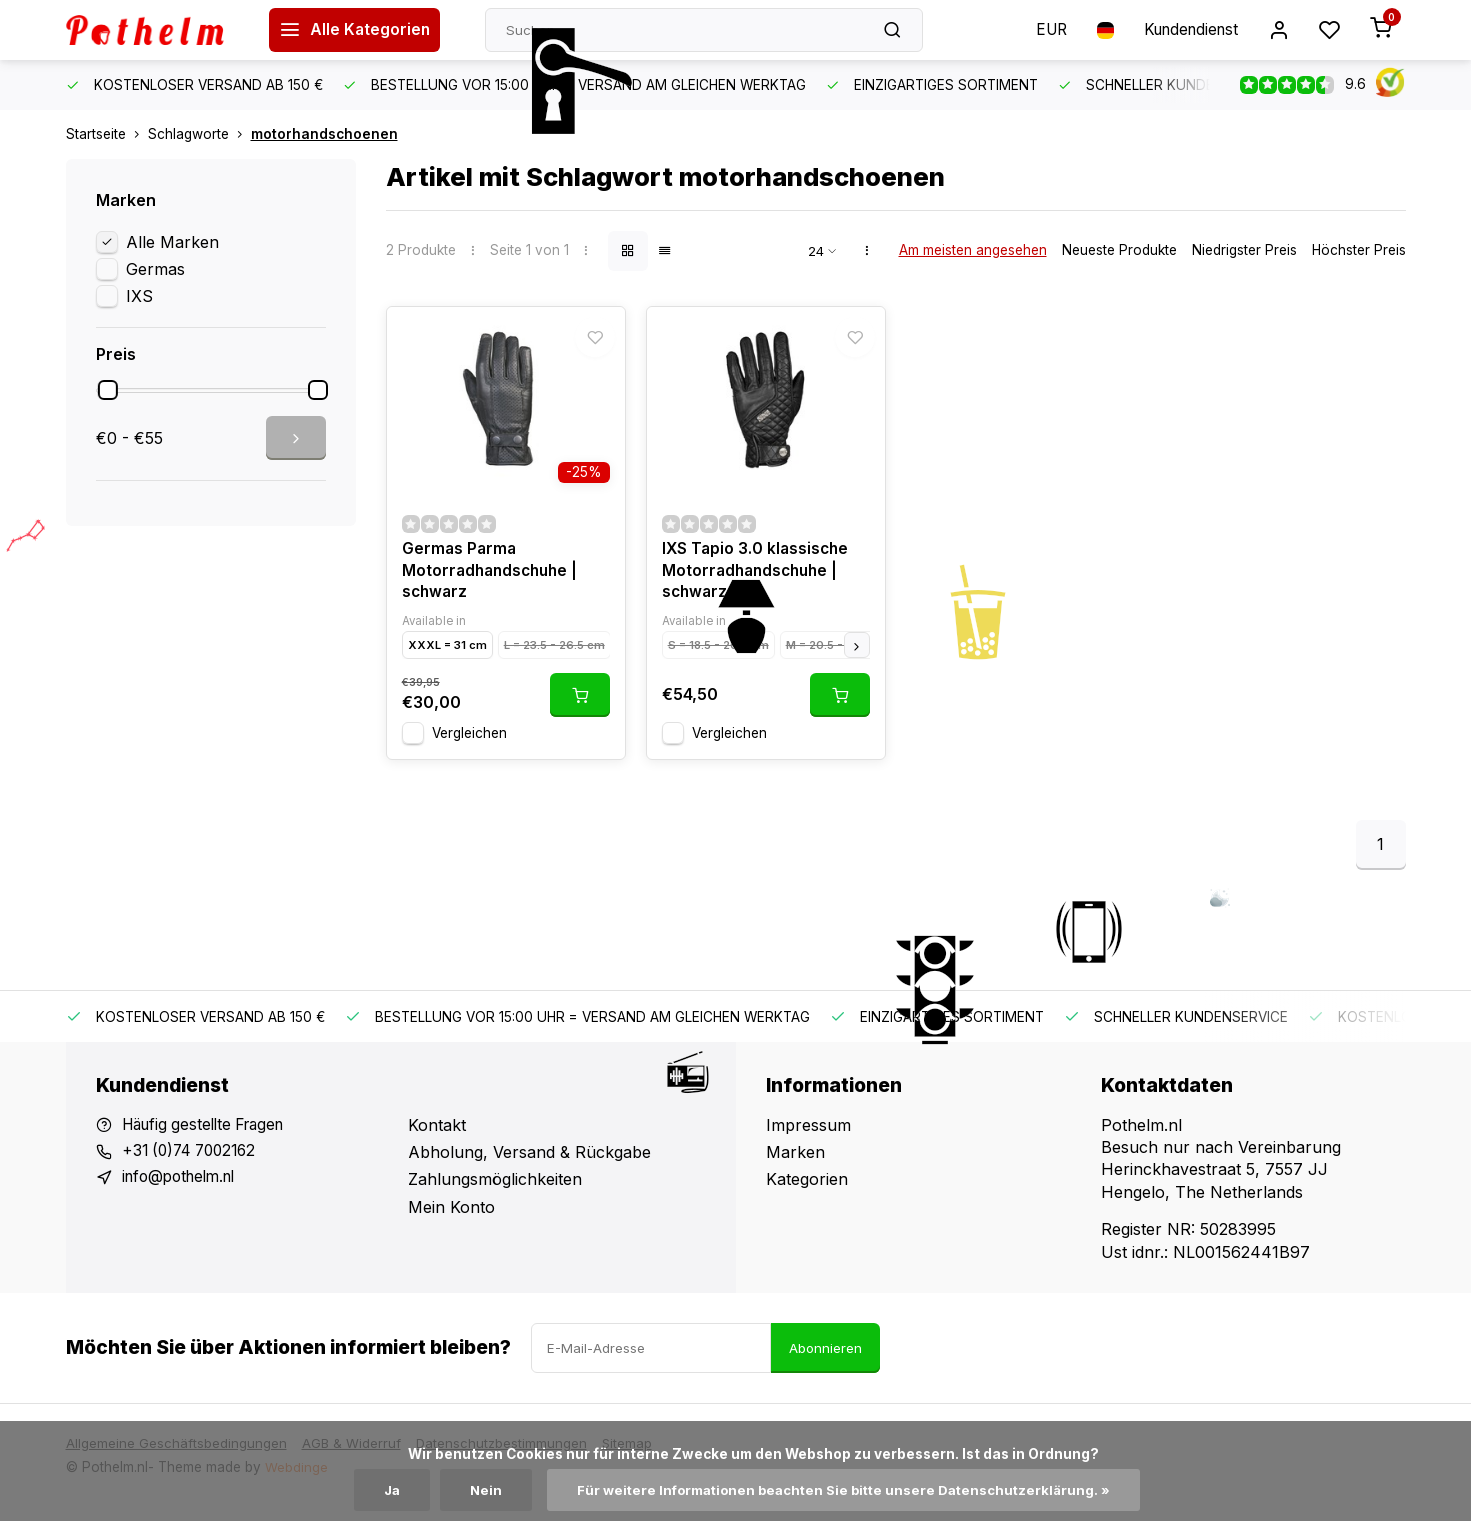 The height and width of the screenshot is (1521, 1471). Describe the element at coordinates (688, 1072) in the screenshot. I see `access radio or audio streaming features` at that location.